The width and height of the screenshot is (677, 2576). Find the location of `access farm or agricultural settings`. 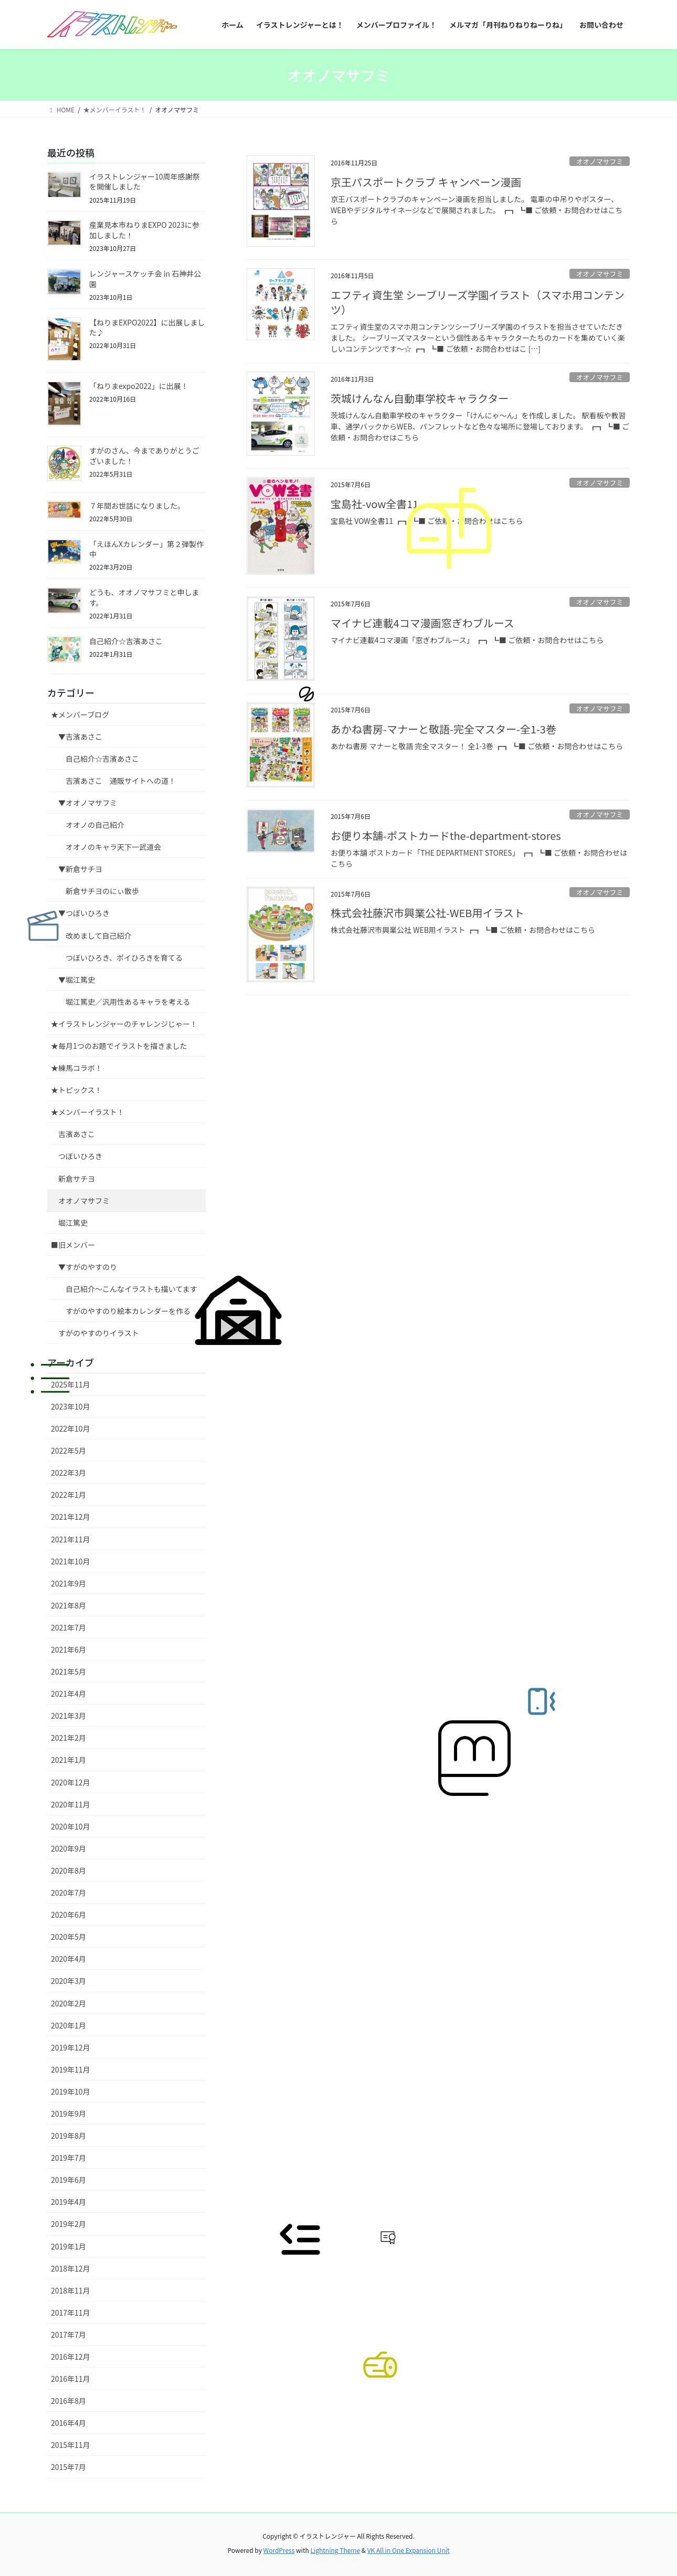

access farm or agricultural settings is located at coordinates (238, 1316).